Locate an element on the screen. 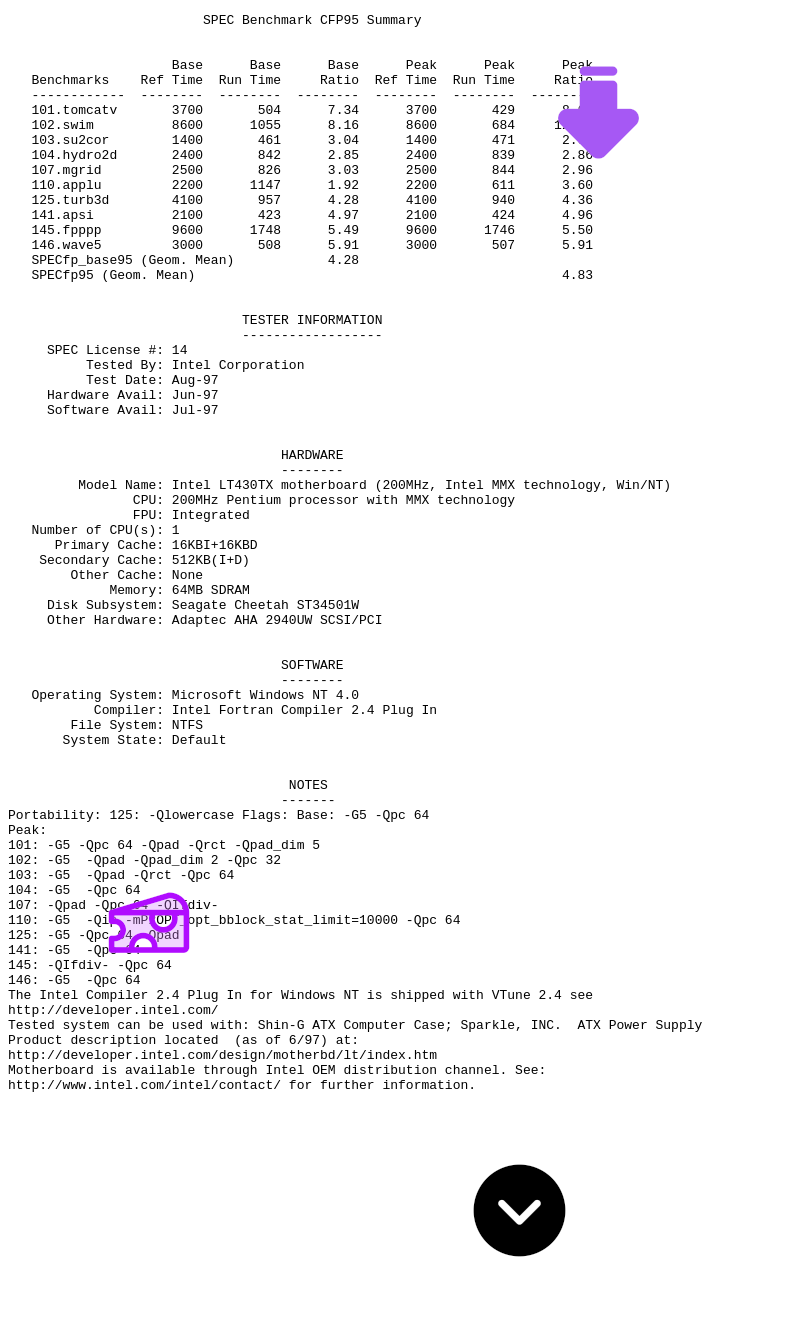  expand dropdown menu or section is located at coordinates (519, 1210).